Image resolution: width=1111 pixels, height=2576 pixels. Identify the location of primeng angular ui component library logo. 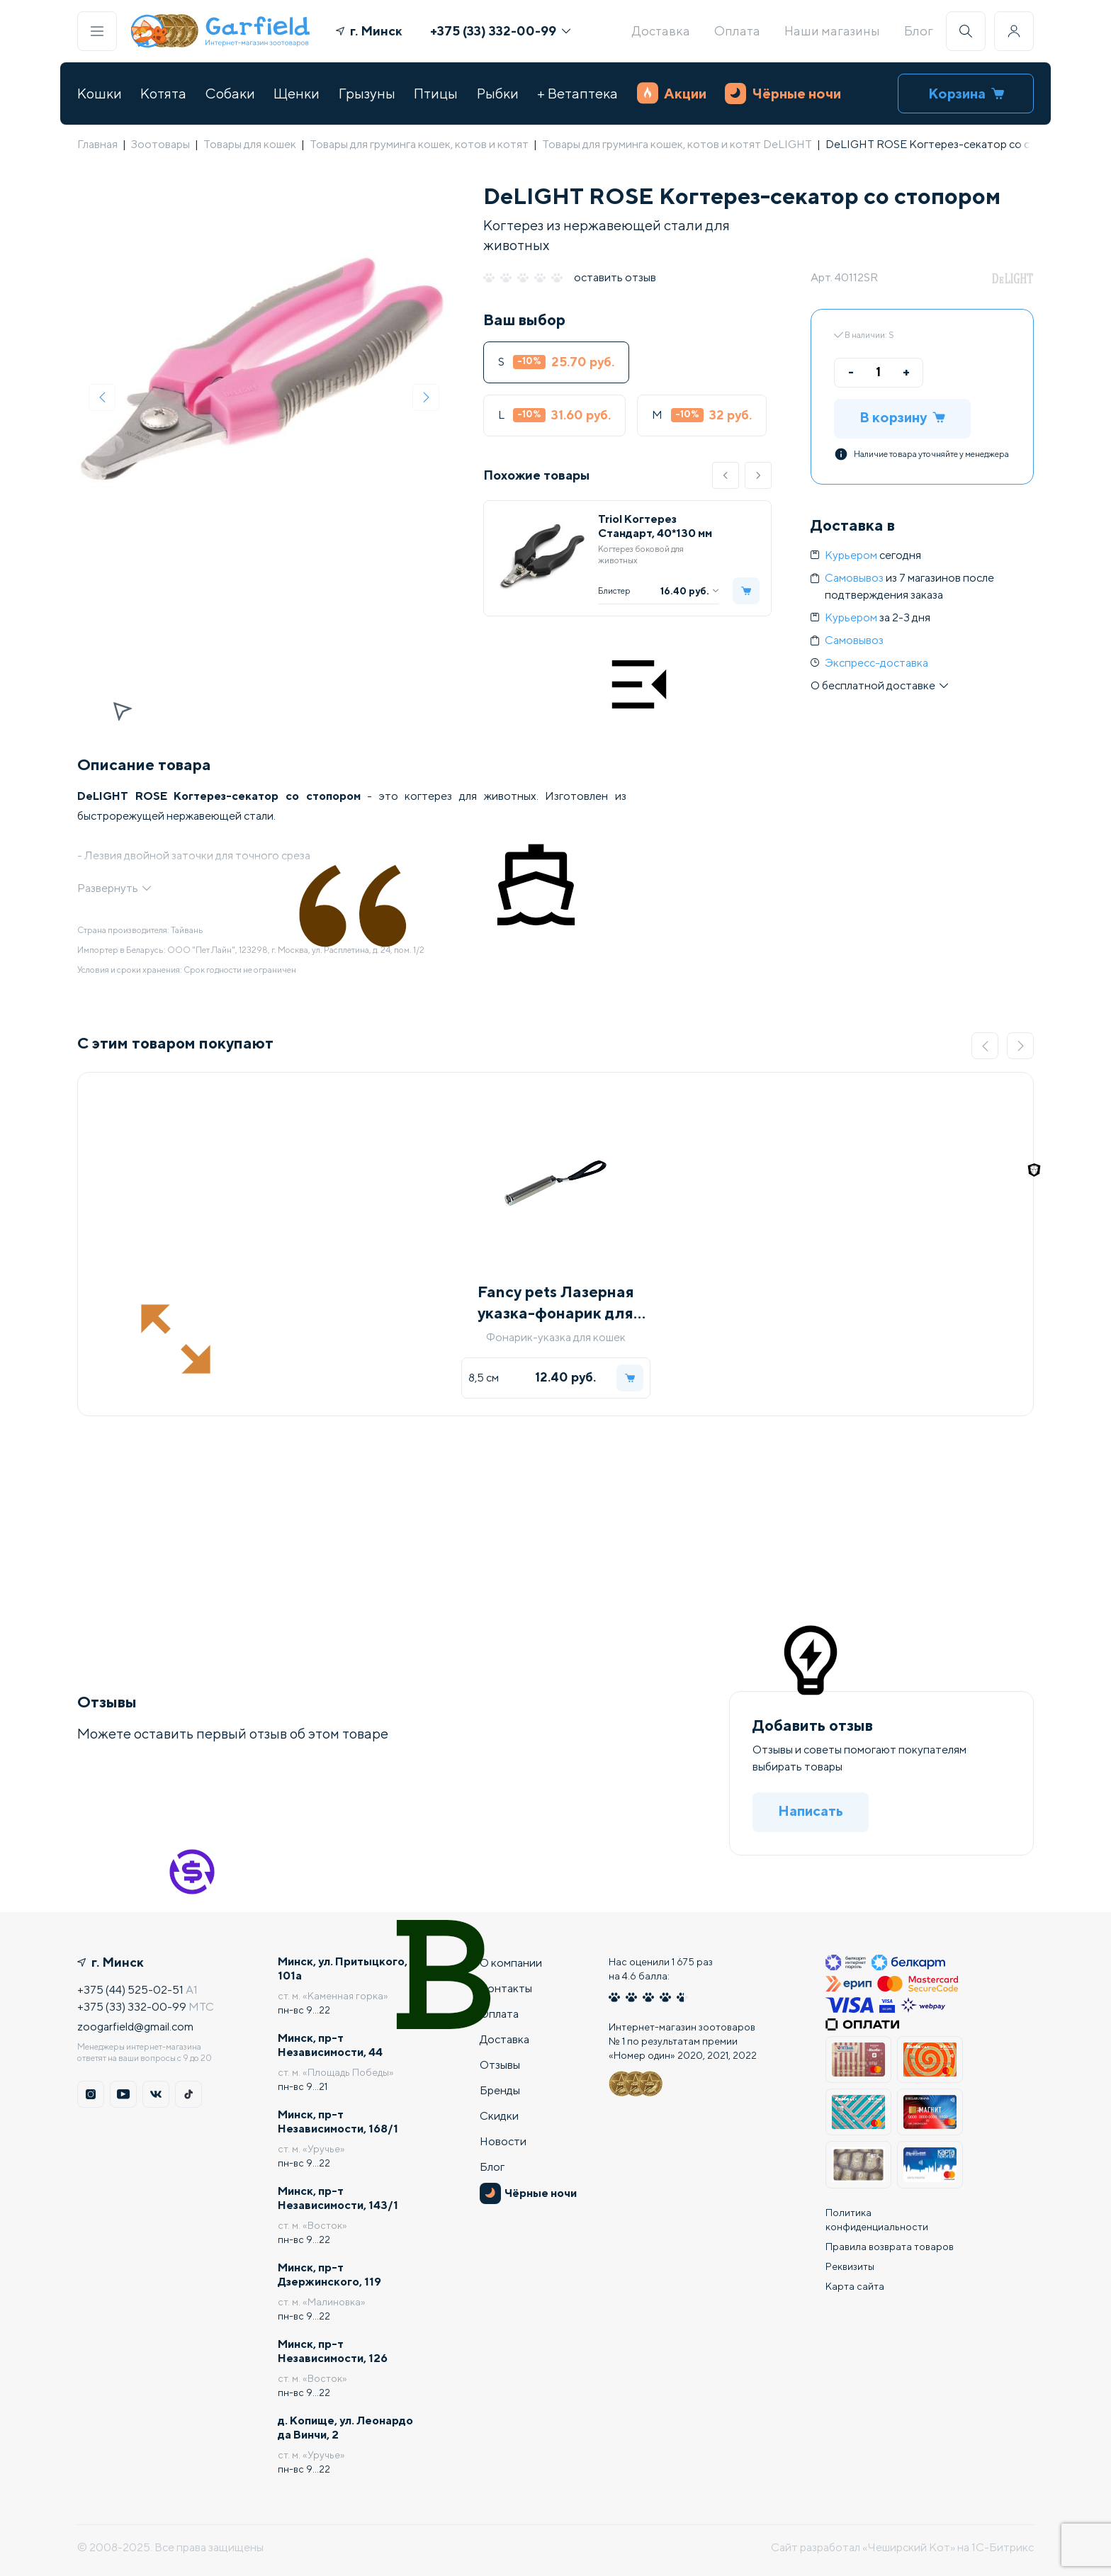
(1034, 1170).